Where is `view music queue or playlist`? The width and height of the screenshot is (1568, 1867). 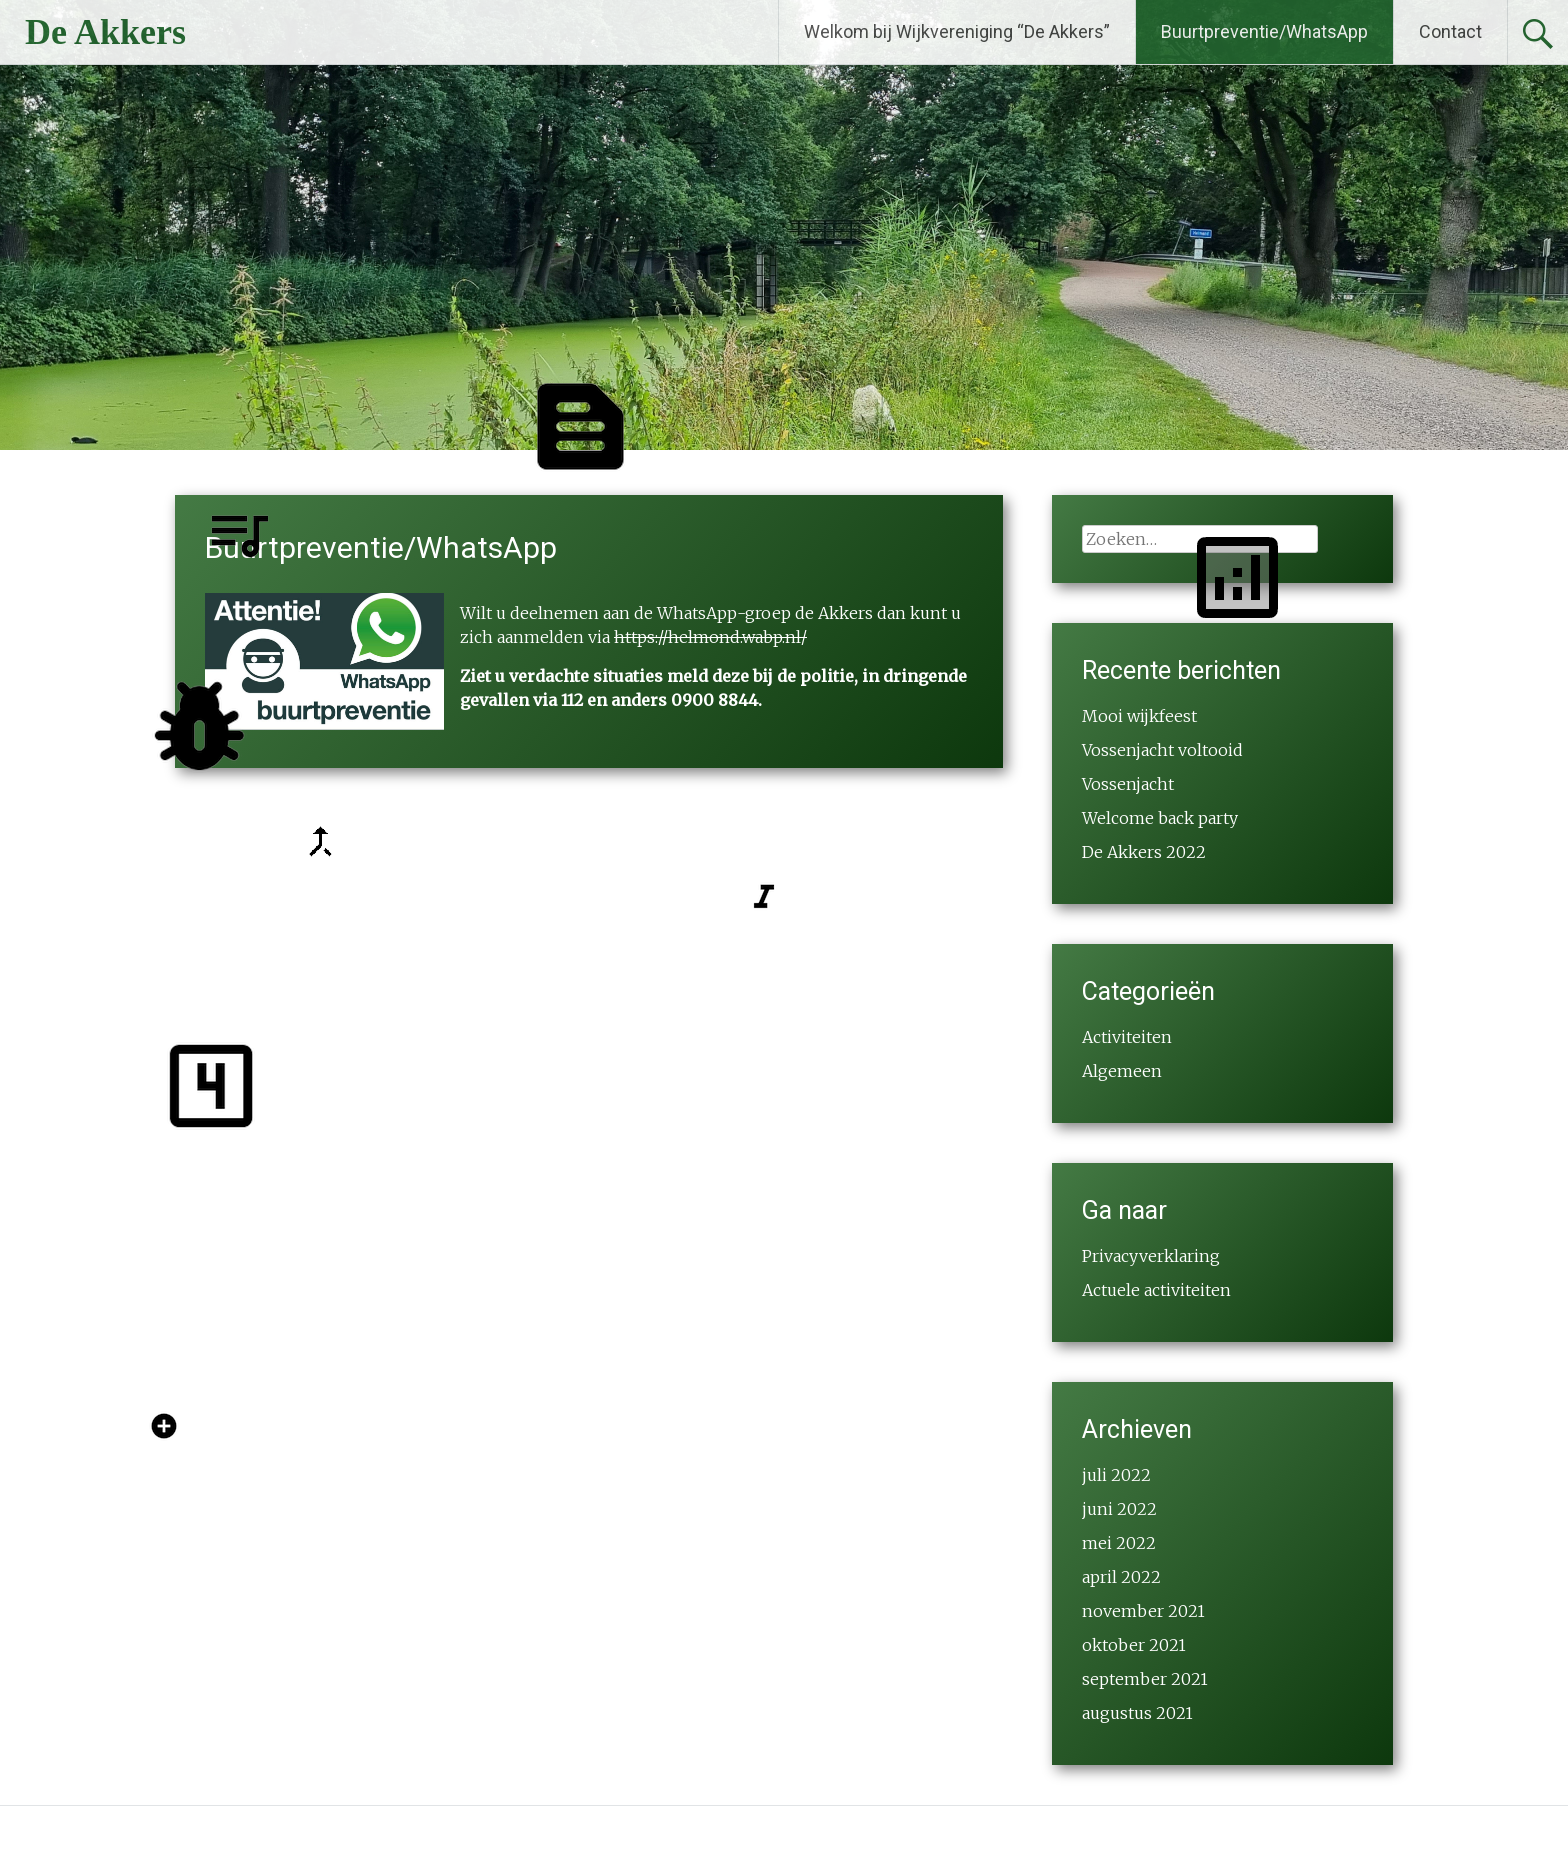 view music queue or playlist is located at coordinates (238, 533).